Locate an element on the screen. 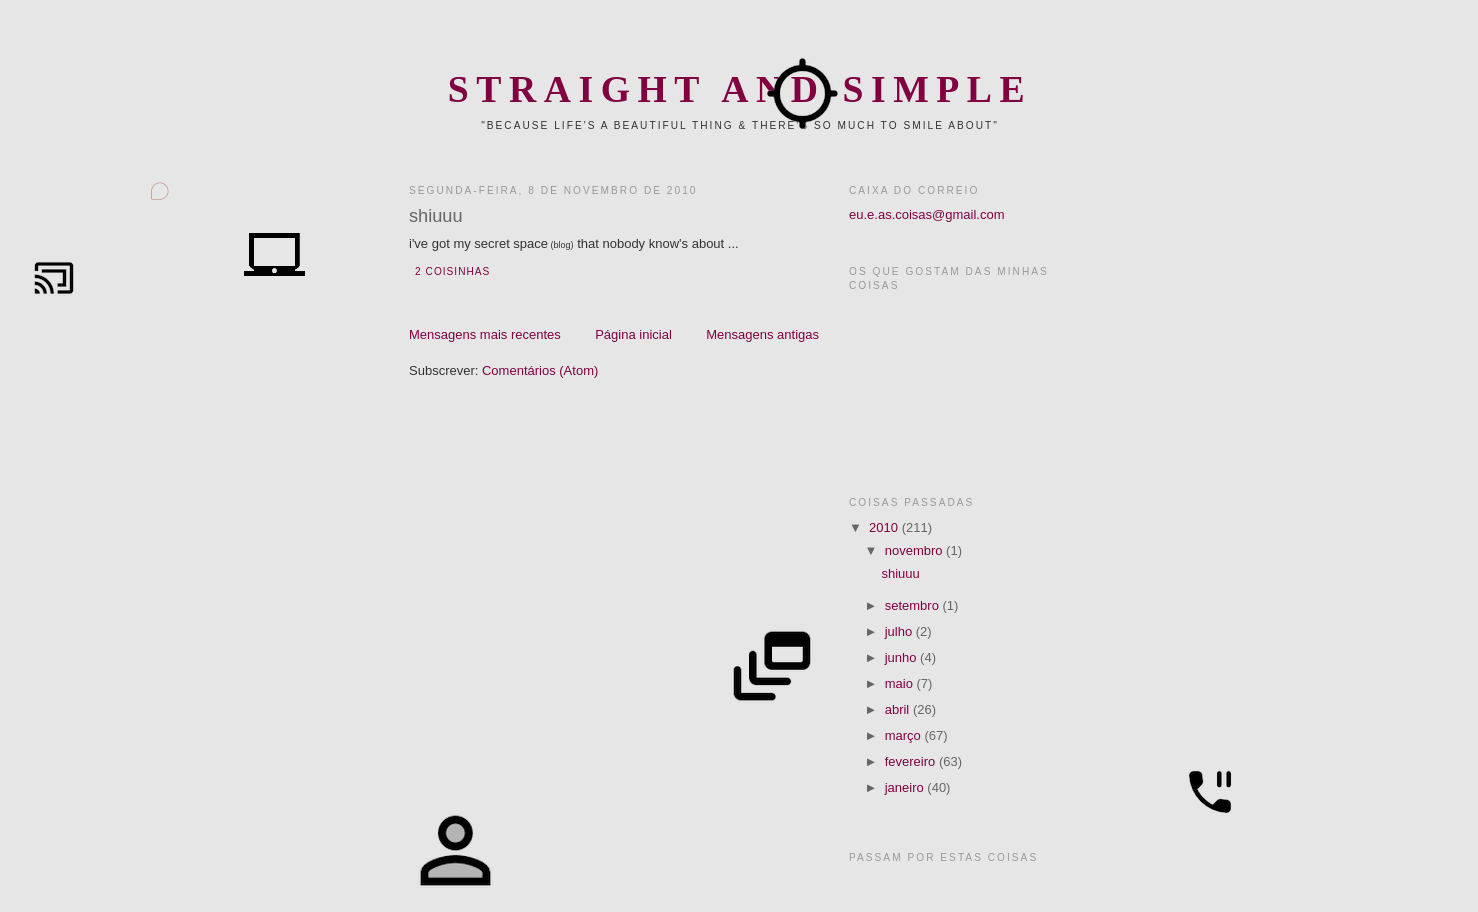  switch to desktop view is located at coordinates (274, 255).